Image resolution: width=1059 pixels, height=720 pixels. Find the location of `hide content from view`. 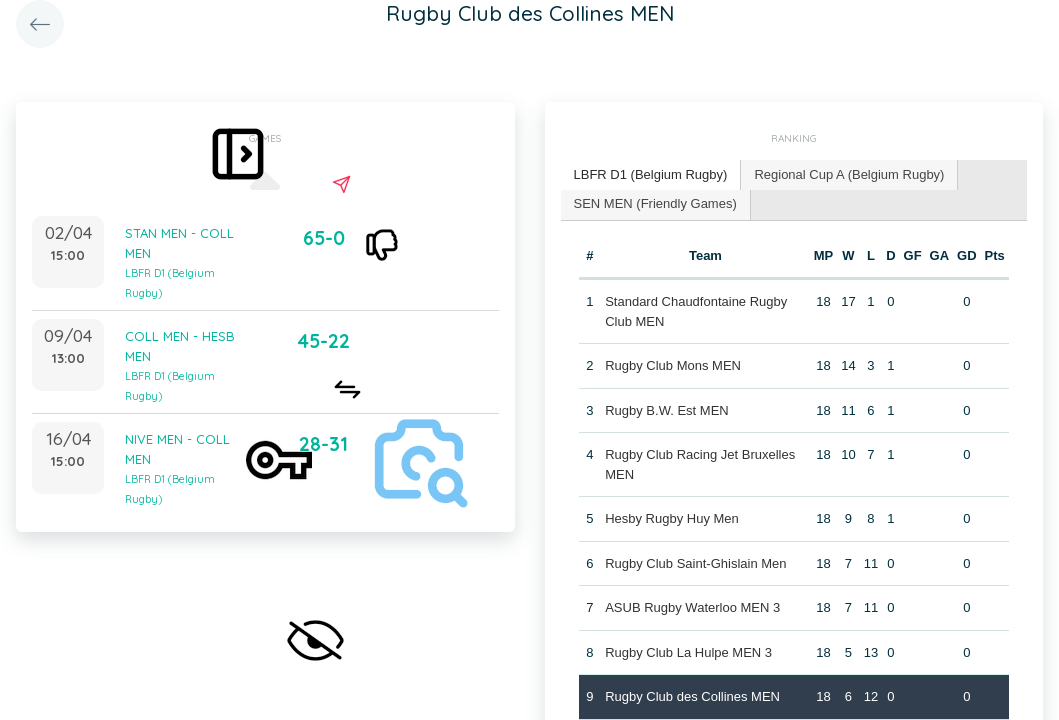

hide content from view is located at coordinates (315, 640).